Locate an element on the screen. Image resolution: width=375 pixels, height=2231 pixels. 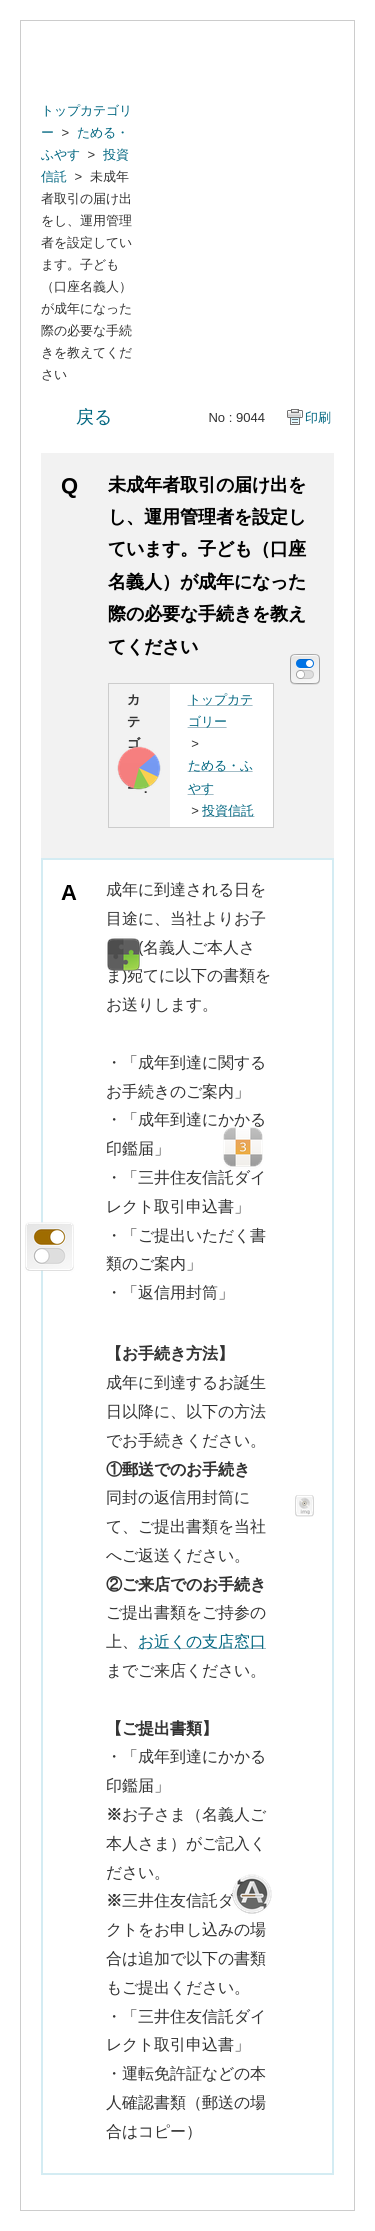
open system settings or preferences is located at coordinates (305, 669).